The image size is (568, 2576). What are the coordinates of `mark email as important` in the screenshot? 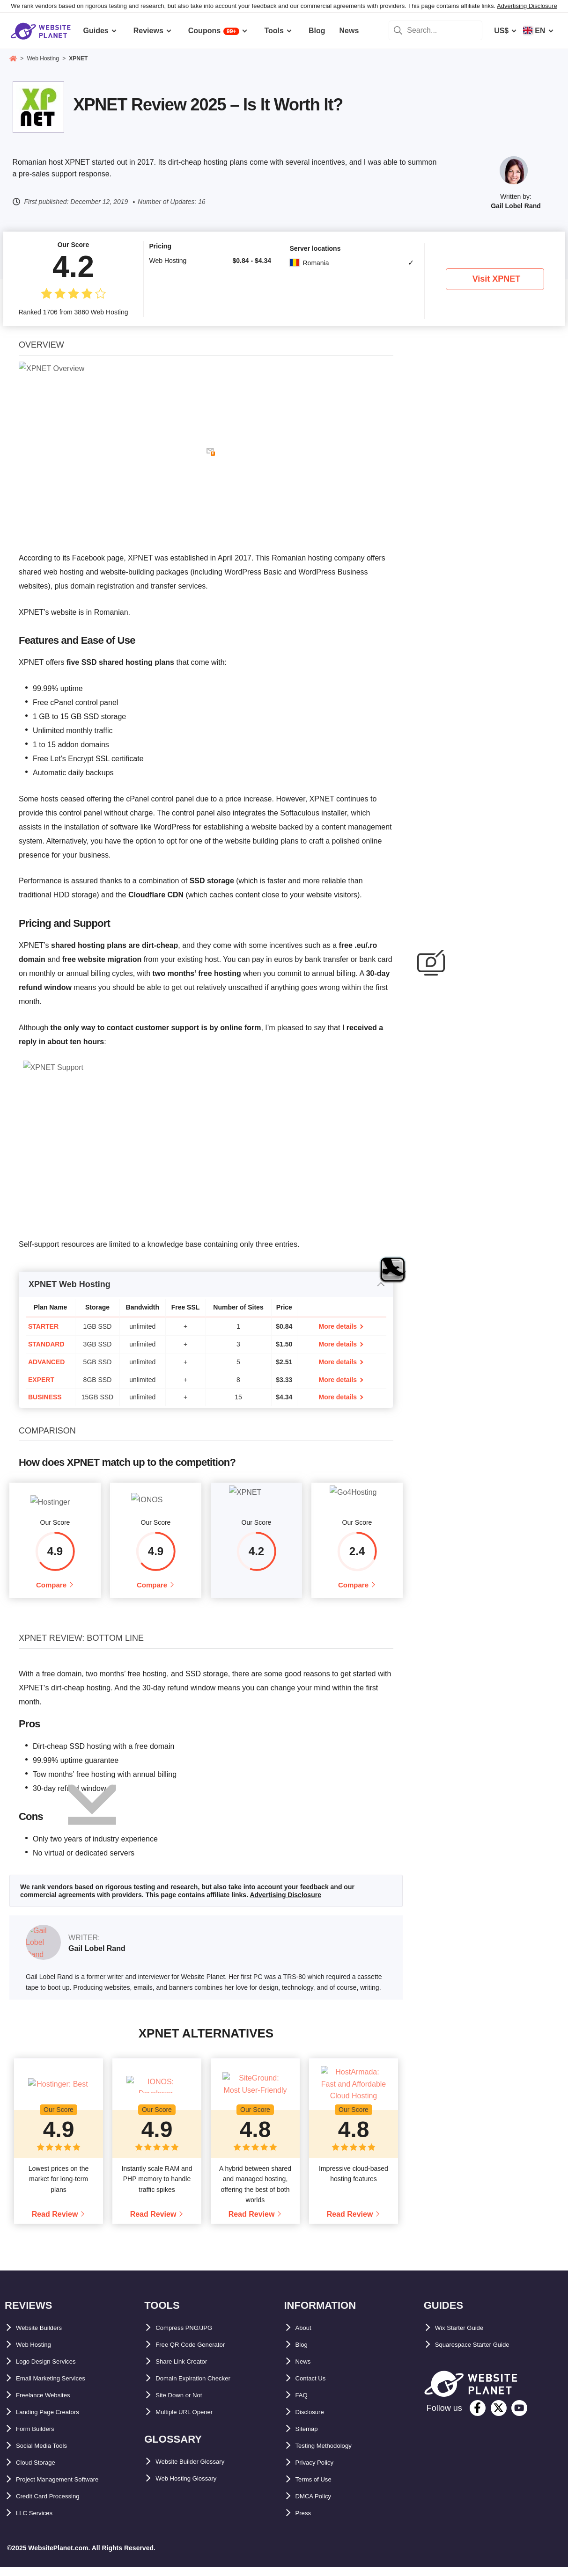 It's located at (211, 451).